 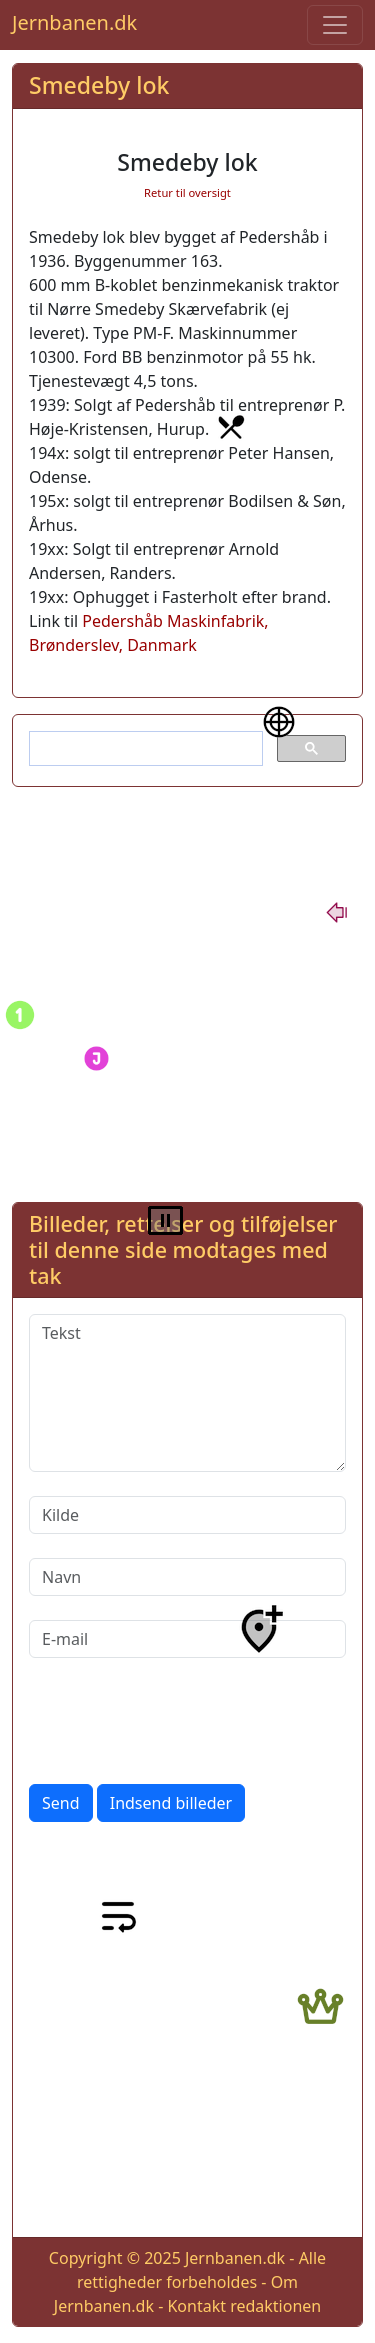 I want to click on indicates premium or VIP membership status, so click(x=320, y=2008).